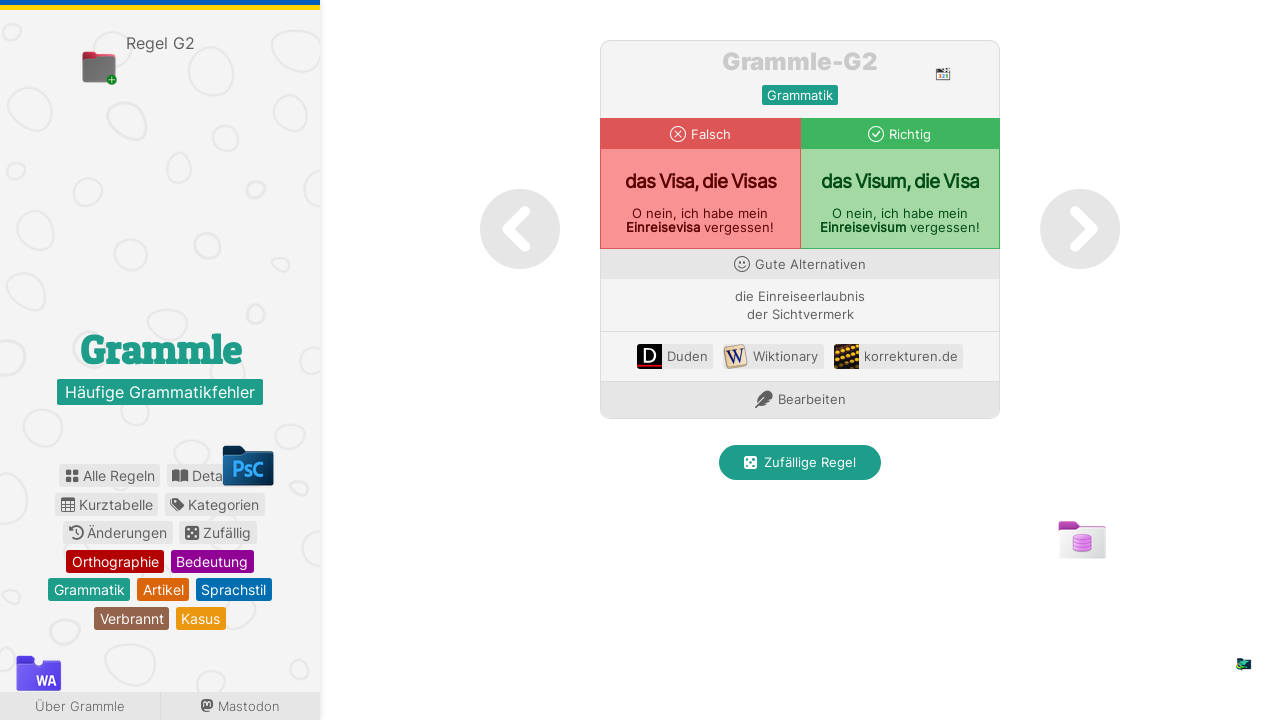 Image resolution: width=1280 pixels, height=720 pixels. What do you see at coordinates (99, 67) in the screenshot?
I see `create a new folder` at bounding box center [99, 67].